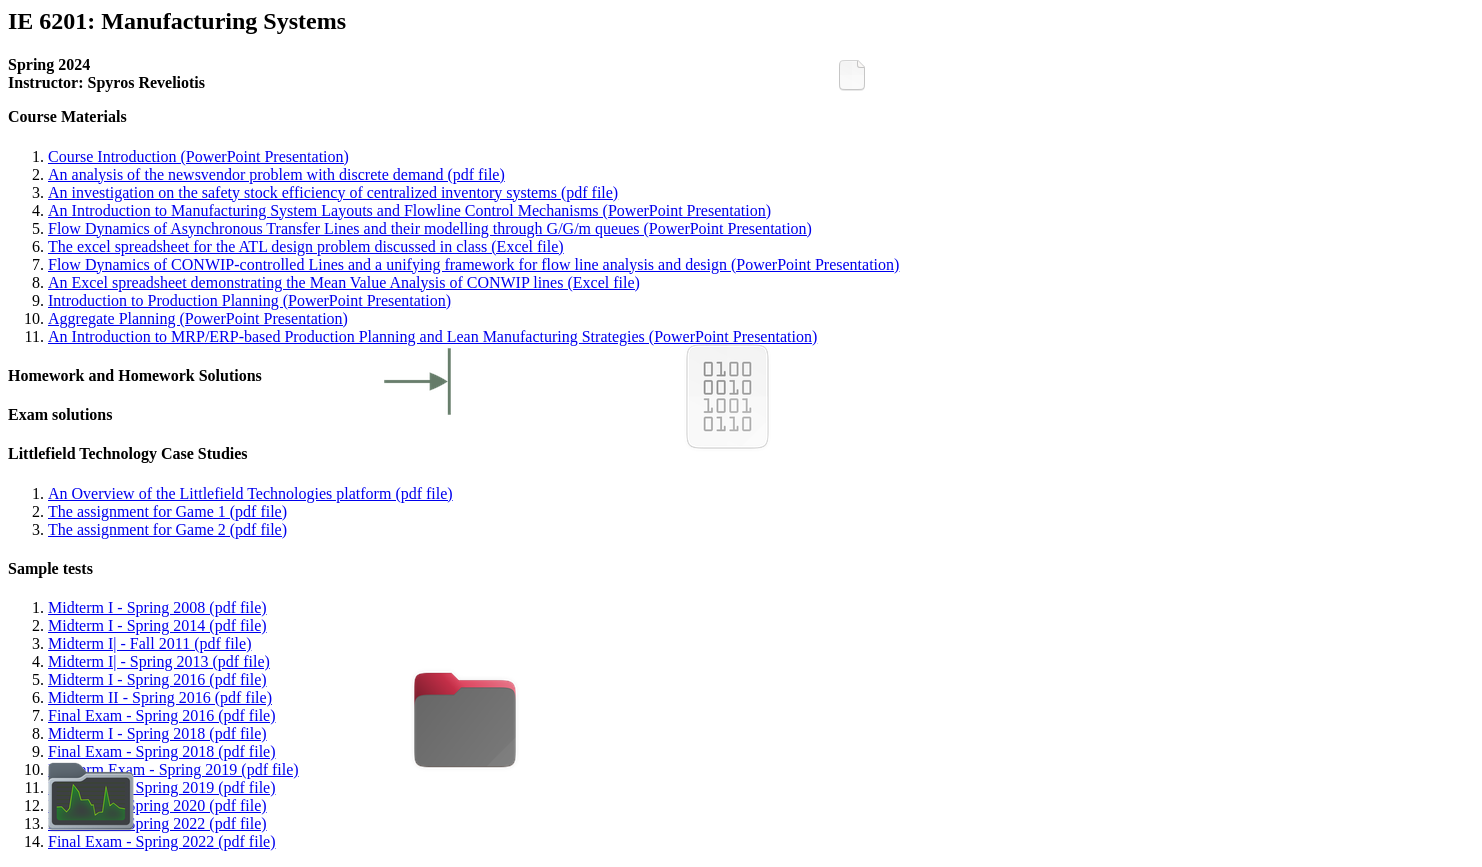 The height and width of the screenshot is (867, 1482). What do you see at coordinates (727, 396) in the screenshot?
I see `indicates a binary or raw data file` at bounding box center [727, 396].